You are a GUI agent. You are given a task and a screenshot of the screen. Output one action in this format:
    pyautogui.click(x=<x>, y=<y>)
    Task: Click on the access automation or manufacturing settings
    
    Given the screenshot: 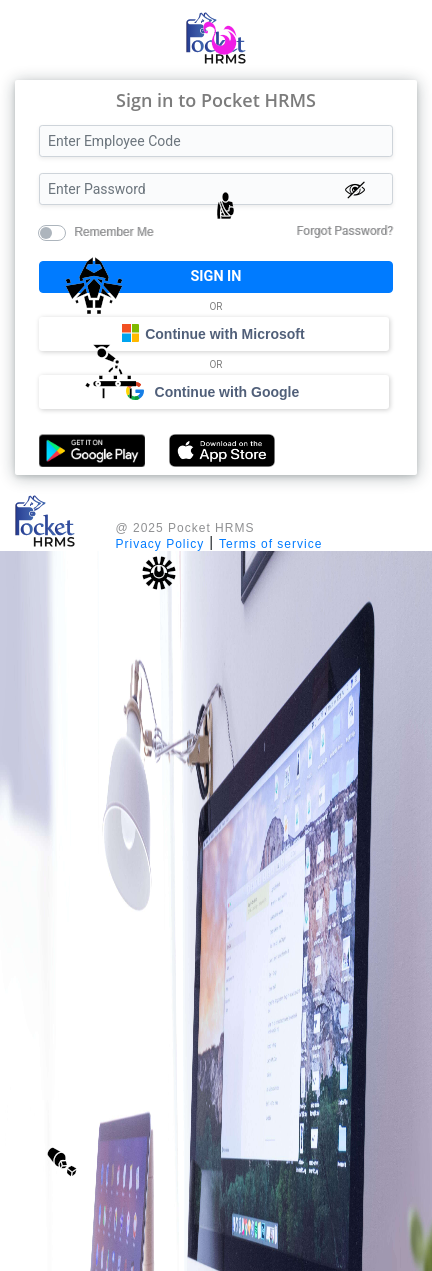 What is the action you would take?
    pyautogui.click(x=109, y=371)
    